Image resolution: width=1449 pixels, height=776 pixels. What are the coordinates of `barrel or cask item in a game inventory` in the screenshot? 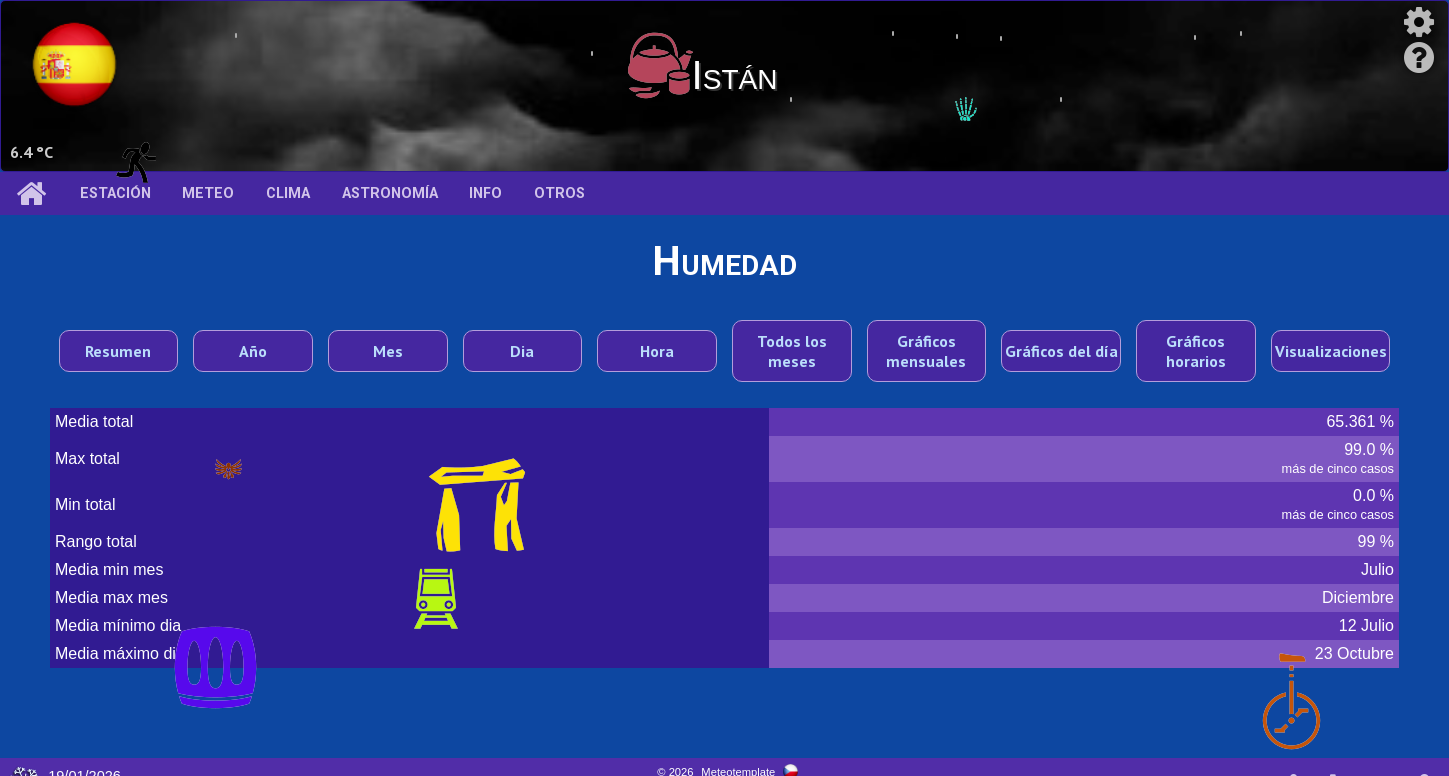 It's located at (215, 667).